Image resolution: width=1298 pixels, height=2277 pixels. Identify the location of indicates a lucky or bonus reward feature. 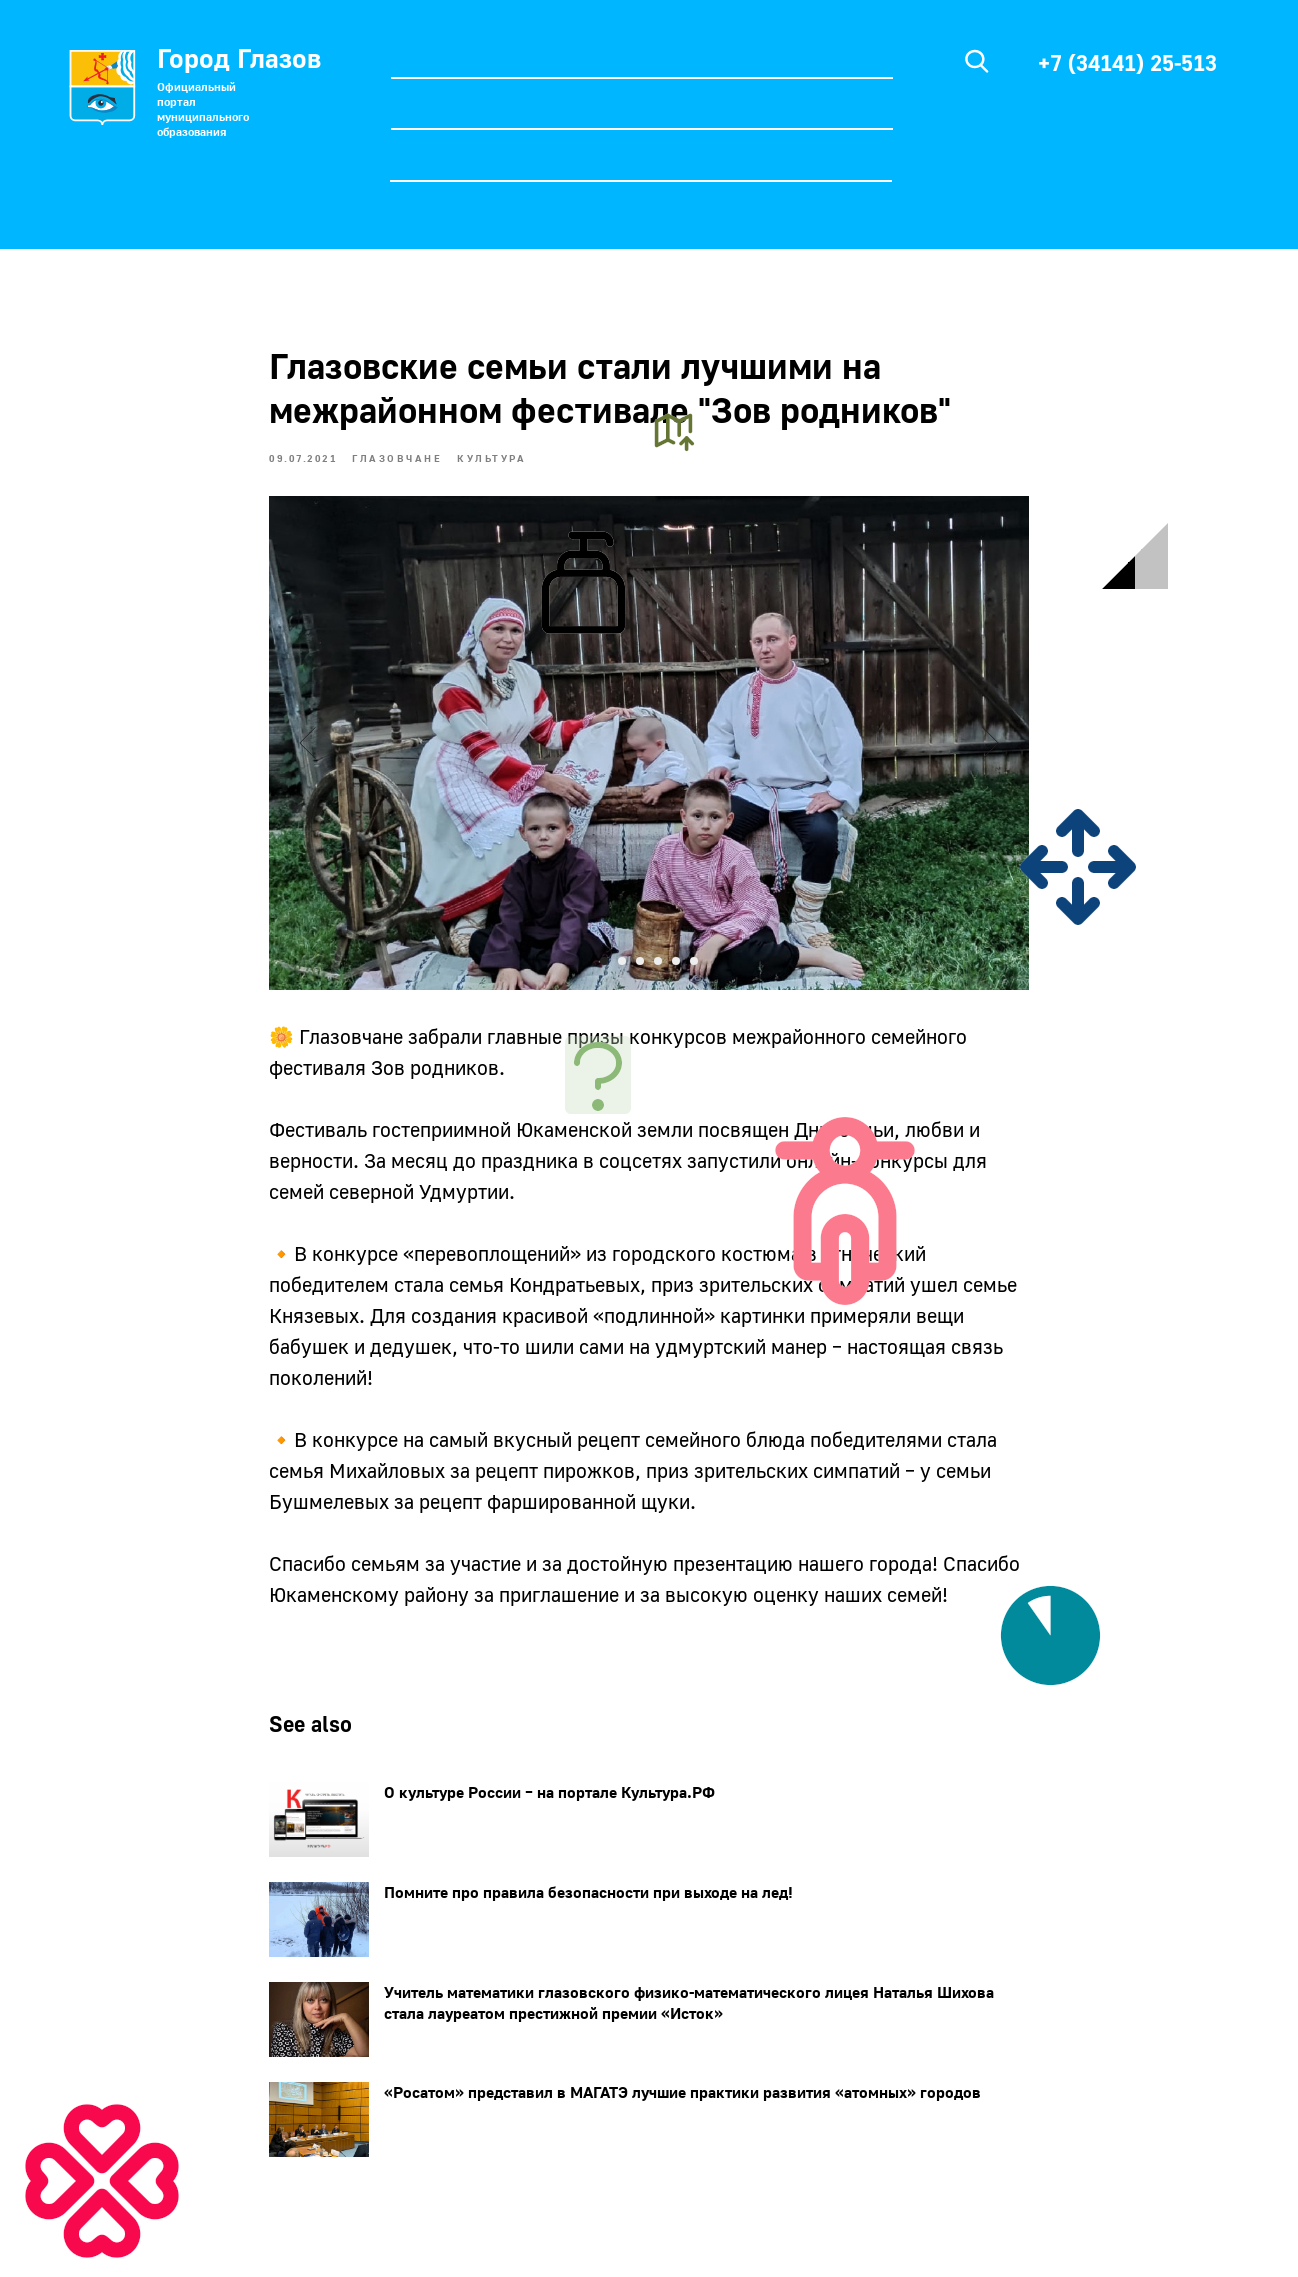
(102, 2181).